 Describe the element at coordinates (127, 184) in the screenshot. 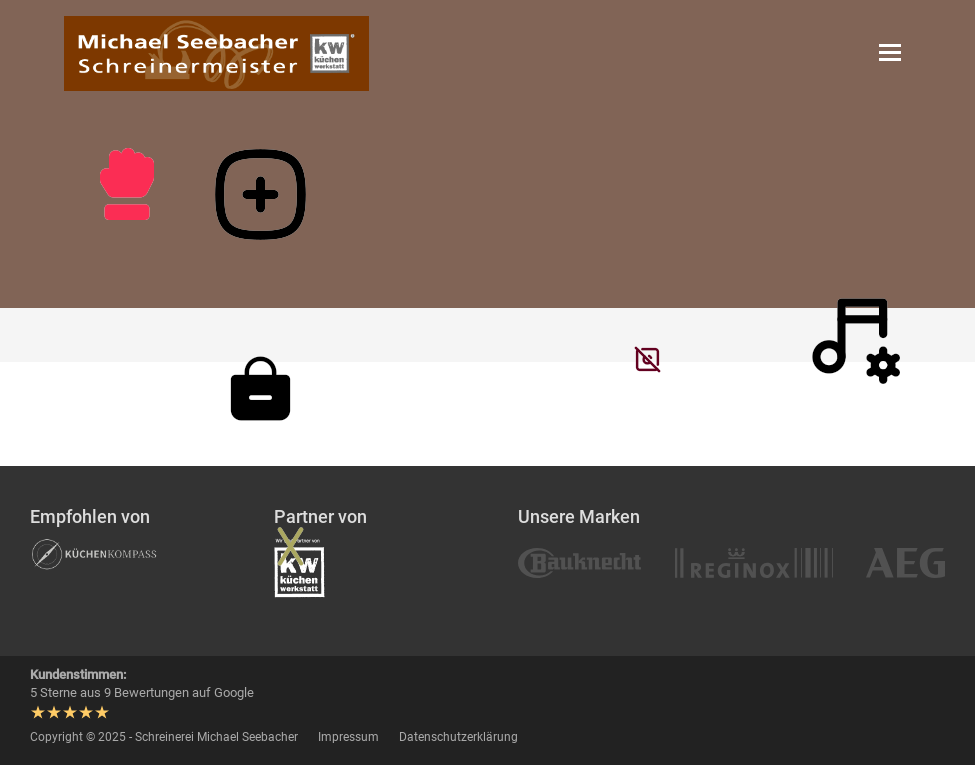

I see `rock gesture for rock-paper-scissors game` at that location.